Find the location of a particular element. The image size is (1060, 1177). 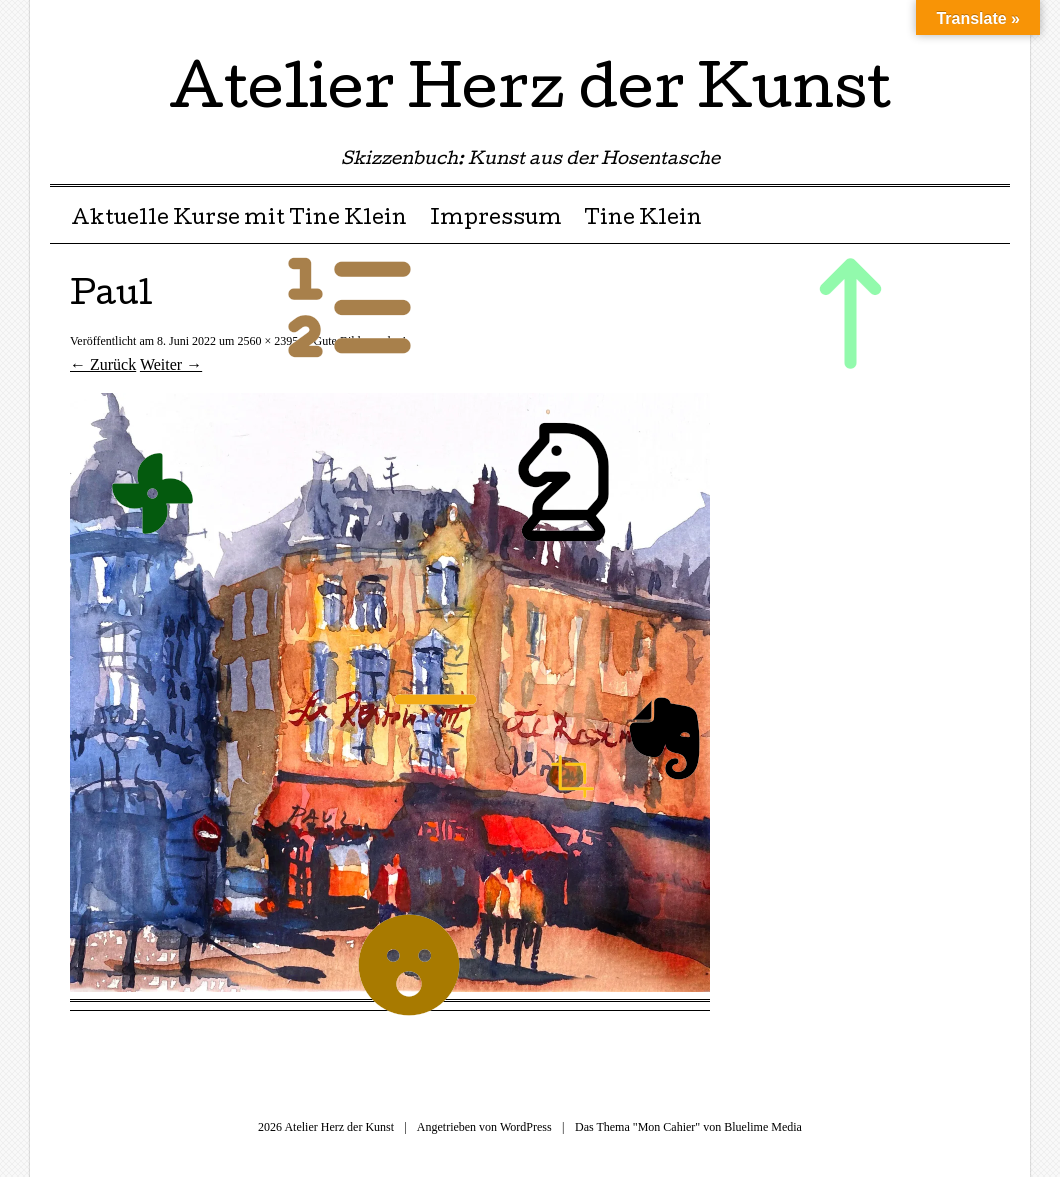

scroll to top of page is located at coordinates (850, 313).